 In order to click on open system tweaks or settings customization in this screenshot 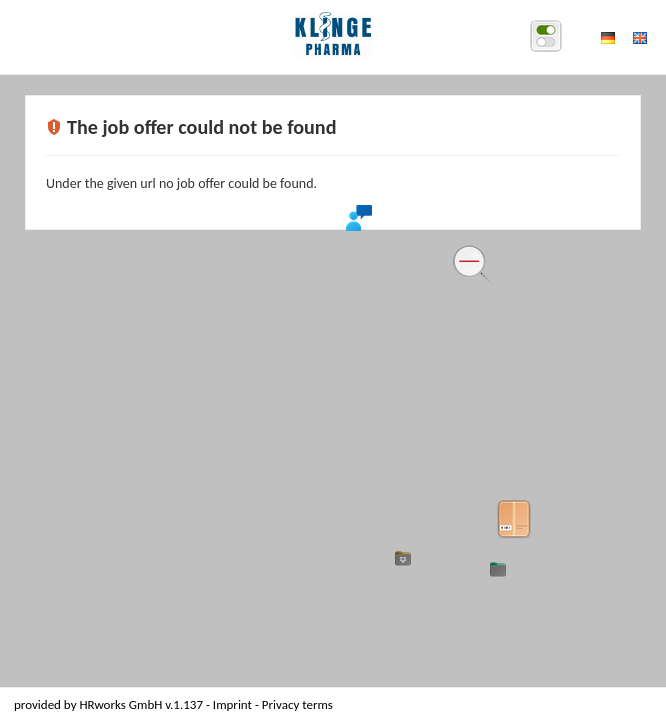, I will do `click(546, 36)`.